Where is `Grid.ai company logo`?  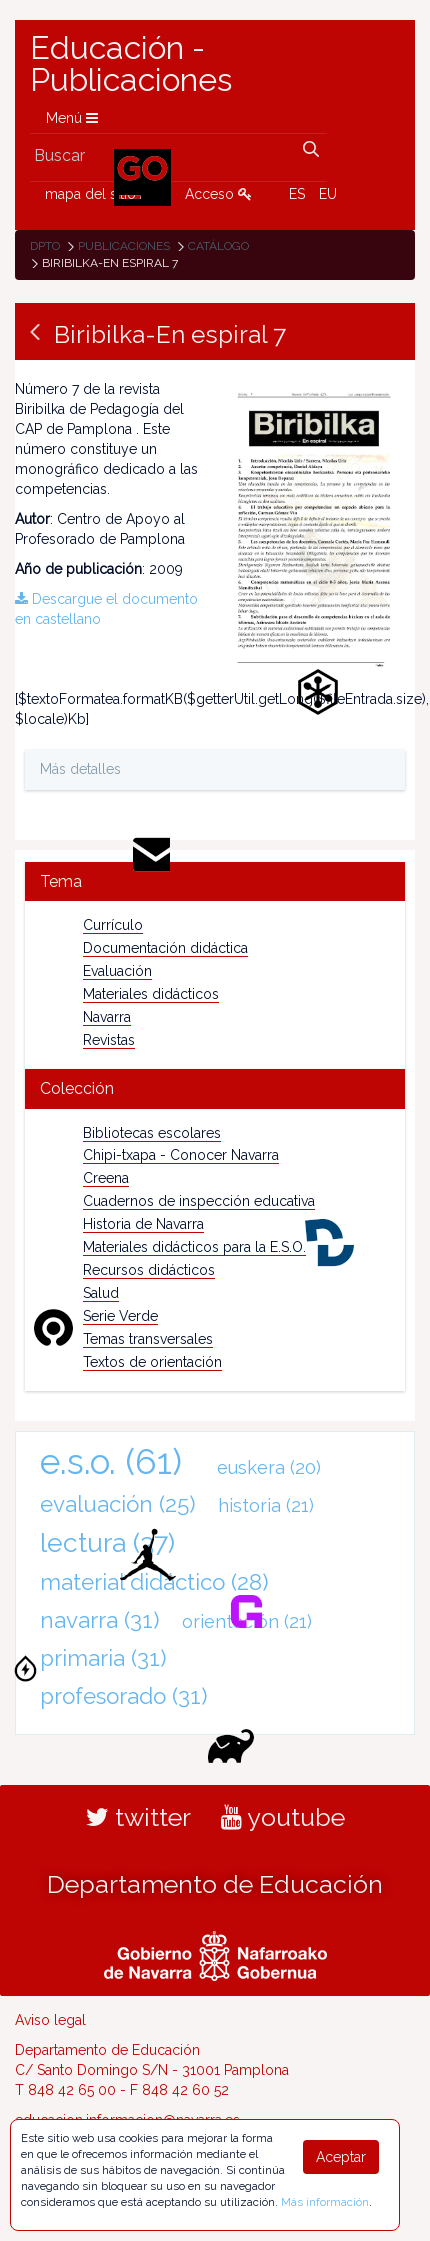 Grid.ai company logo is located at coordinates (246, 1611).